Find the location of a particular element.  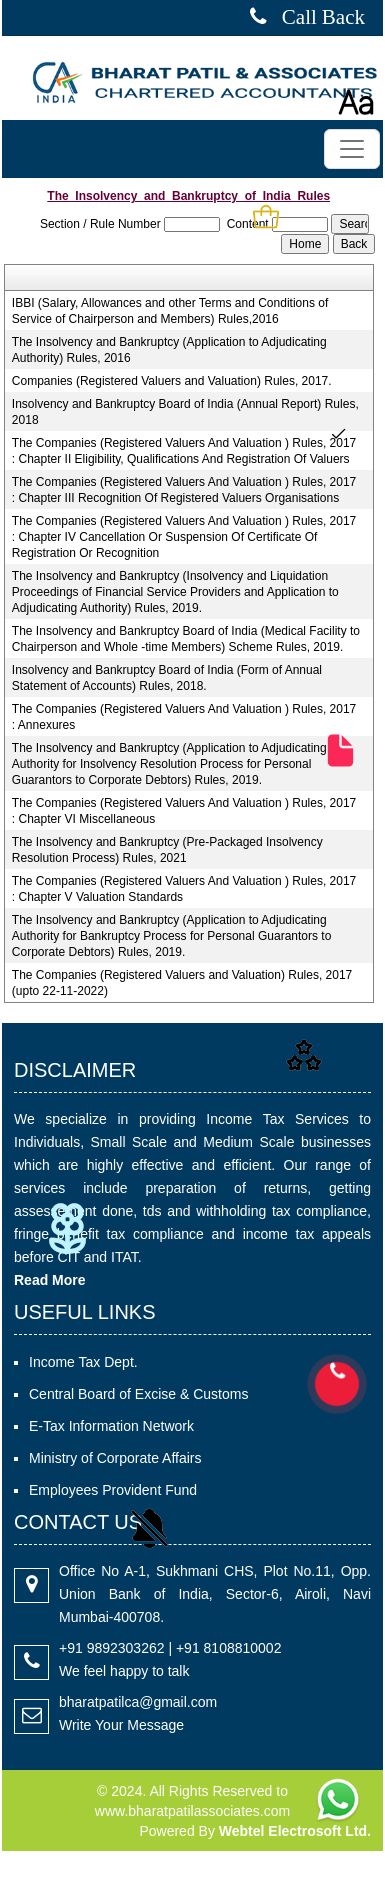

mute or disable notifications is located at coordinates (149, 1528).